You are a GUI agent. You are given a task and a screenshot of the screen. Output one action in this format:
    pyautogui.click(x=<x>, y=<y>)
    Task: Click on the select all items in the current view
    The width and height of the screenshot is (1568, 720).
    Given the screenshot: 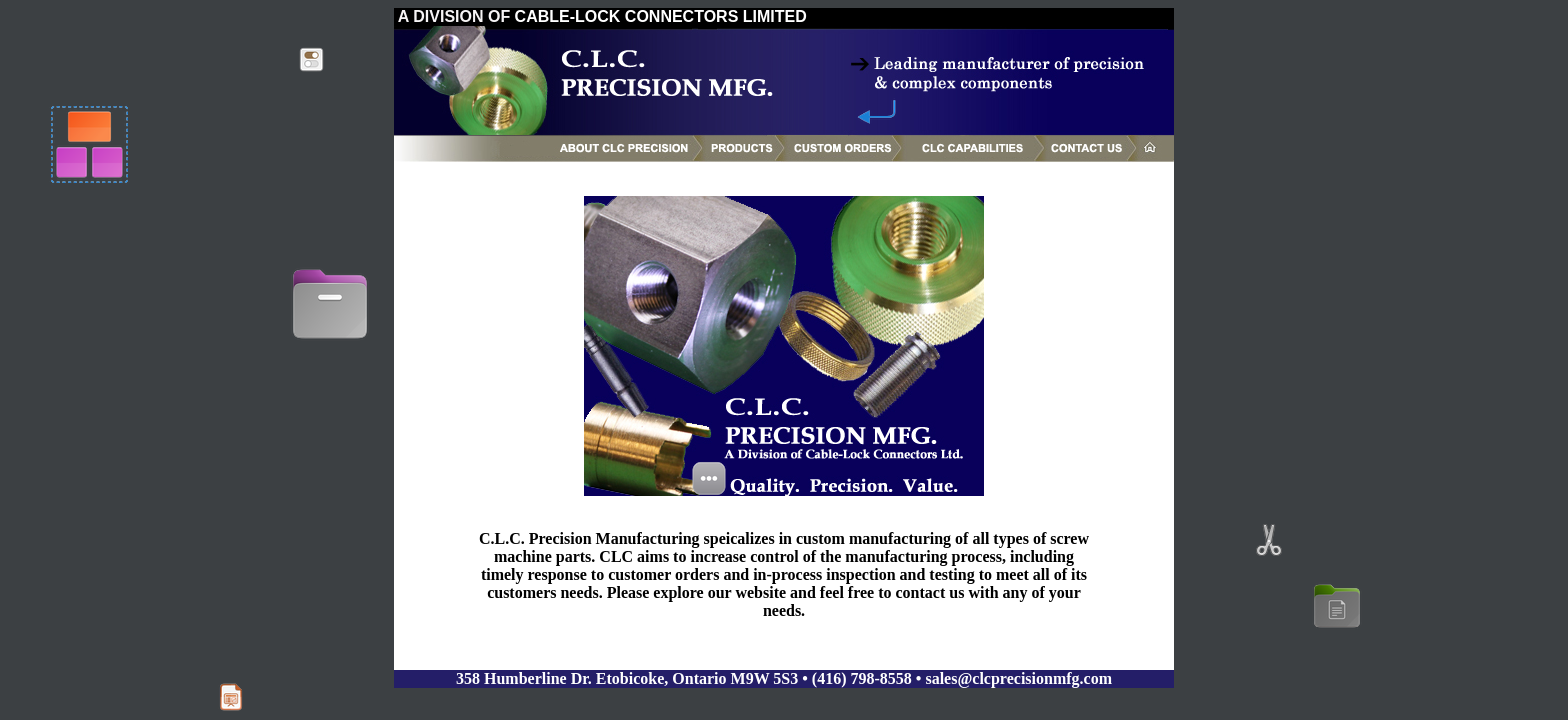 What is the action you would take?
    pyautogui.click(x=89, y=144)
    